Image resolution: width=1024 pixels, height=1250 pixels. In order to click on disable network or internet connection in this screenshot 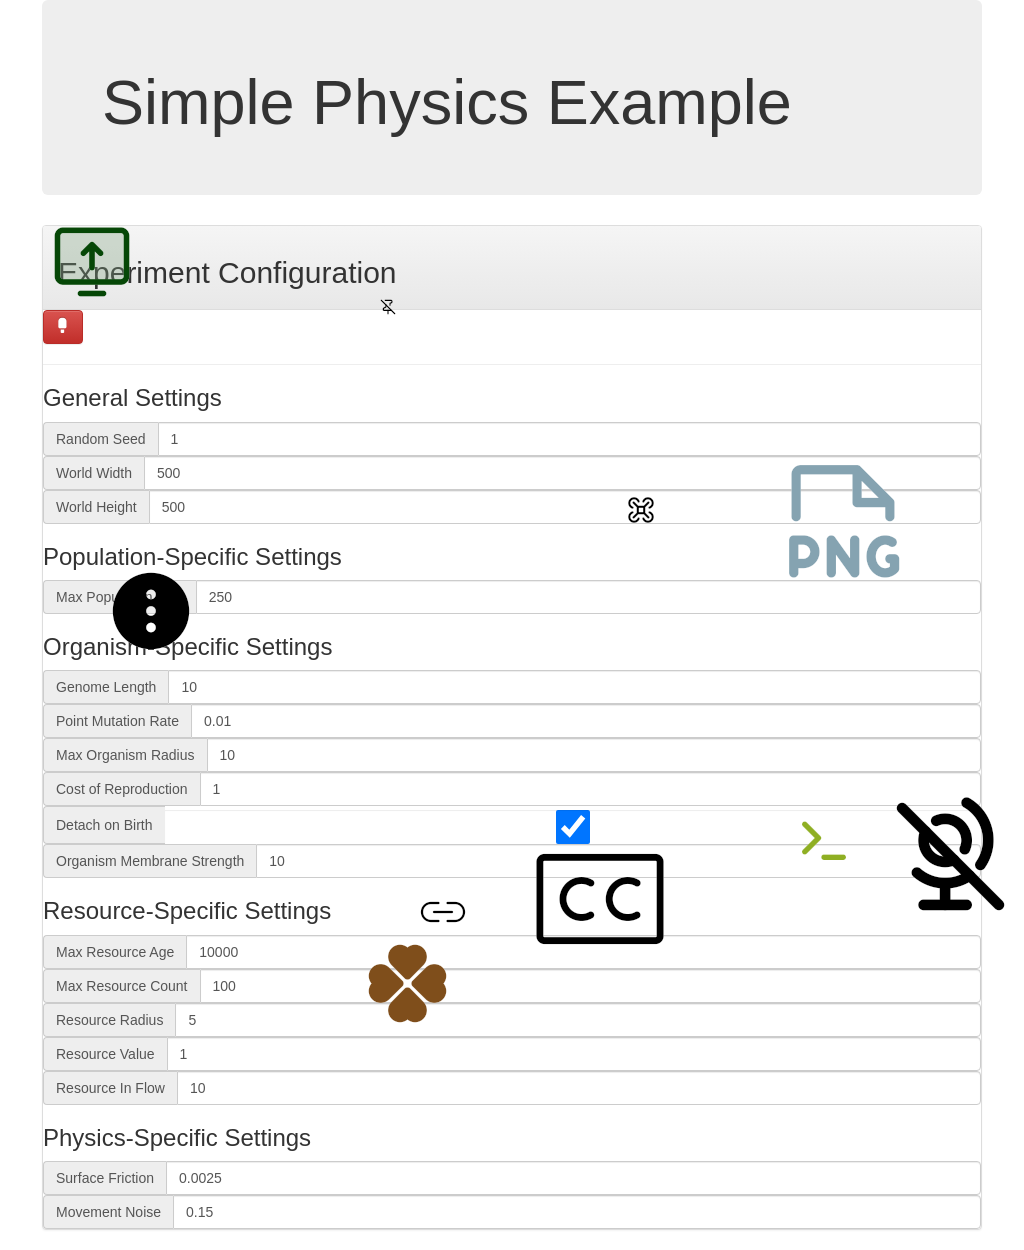, I will do `click(950, 856)`.